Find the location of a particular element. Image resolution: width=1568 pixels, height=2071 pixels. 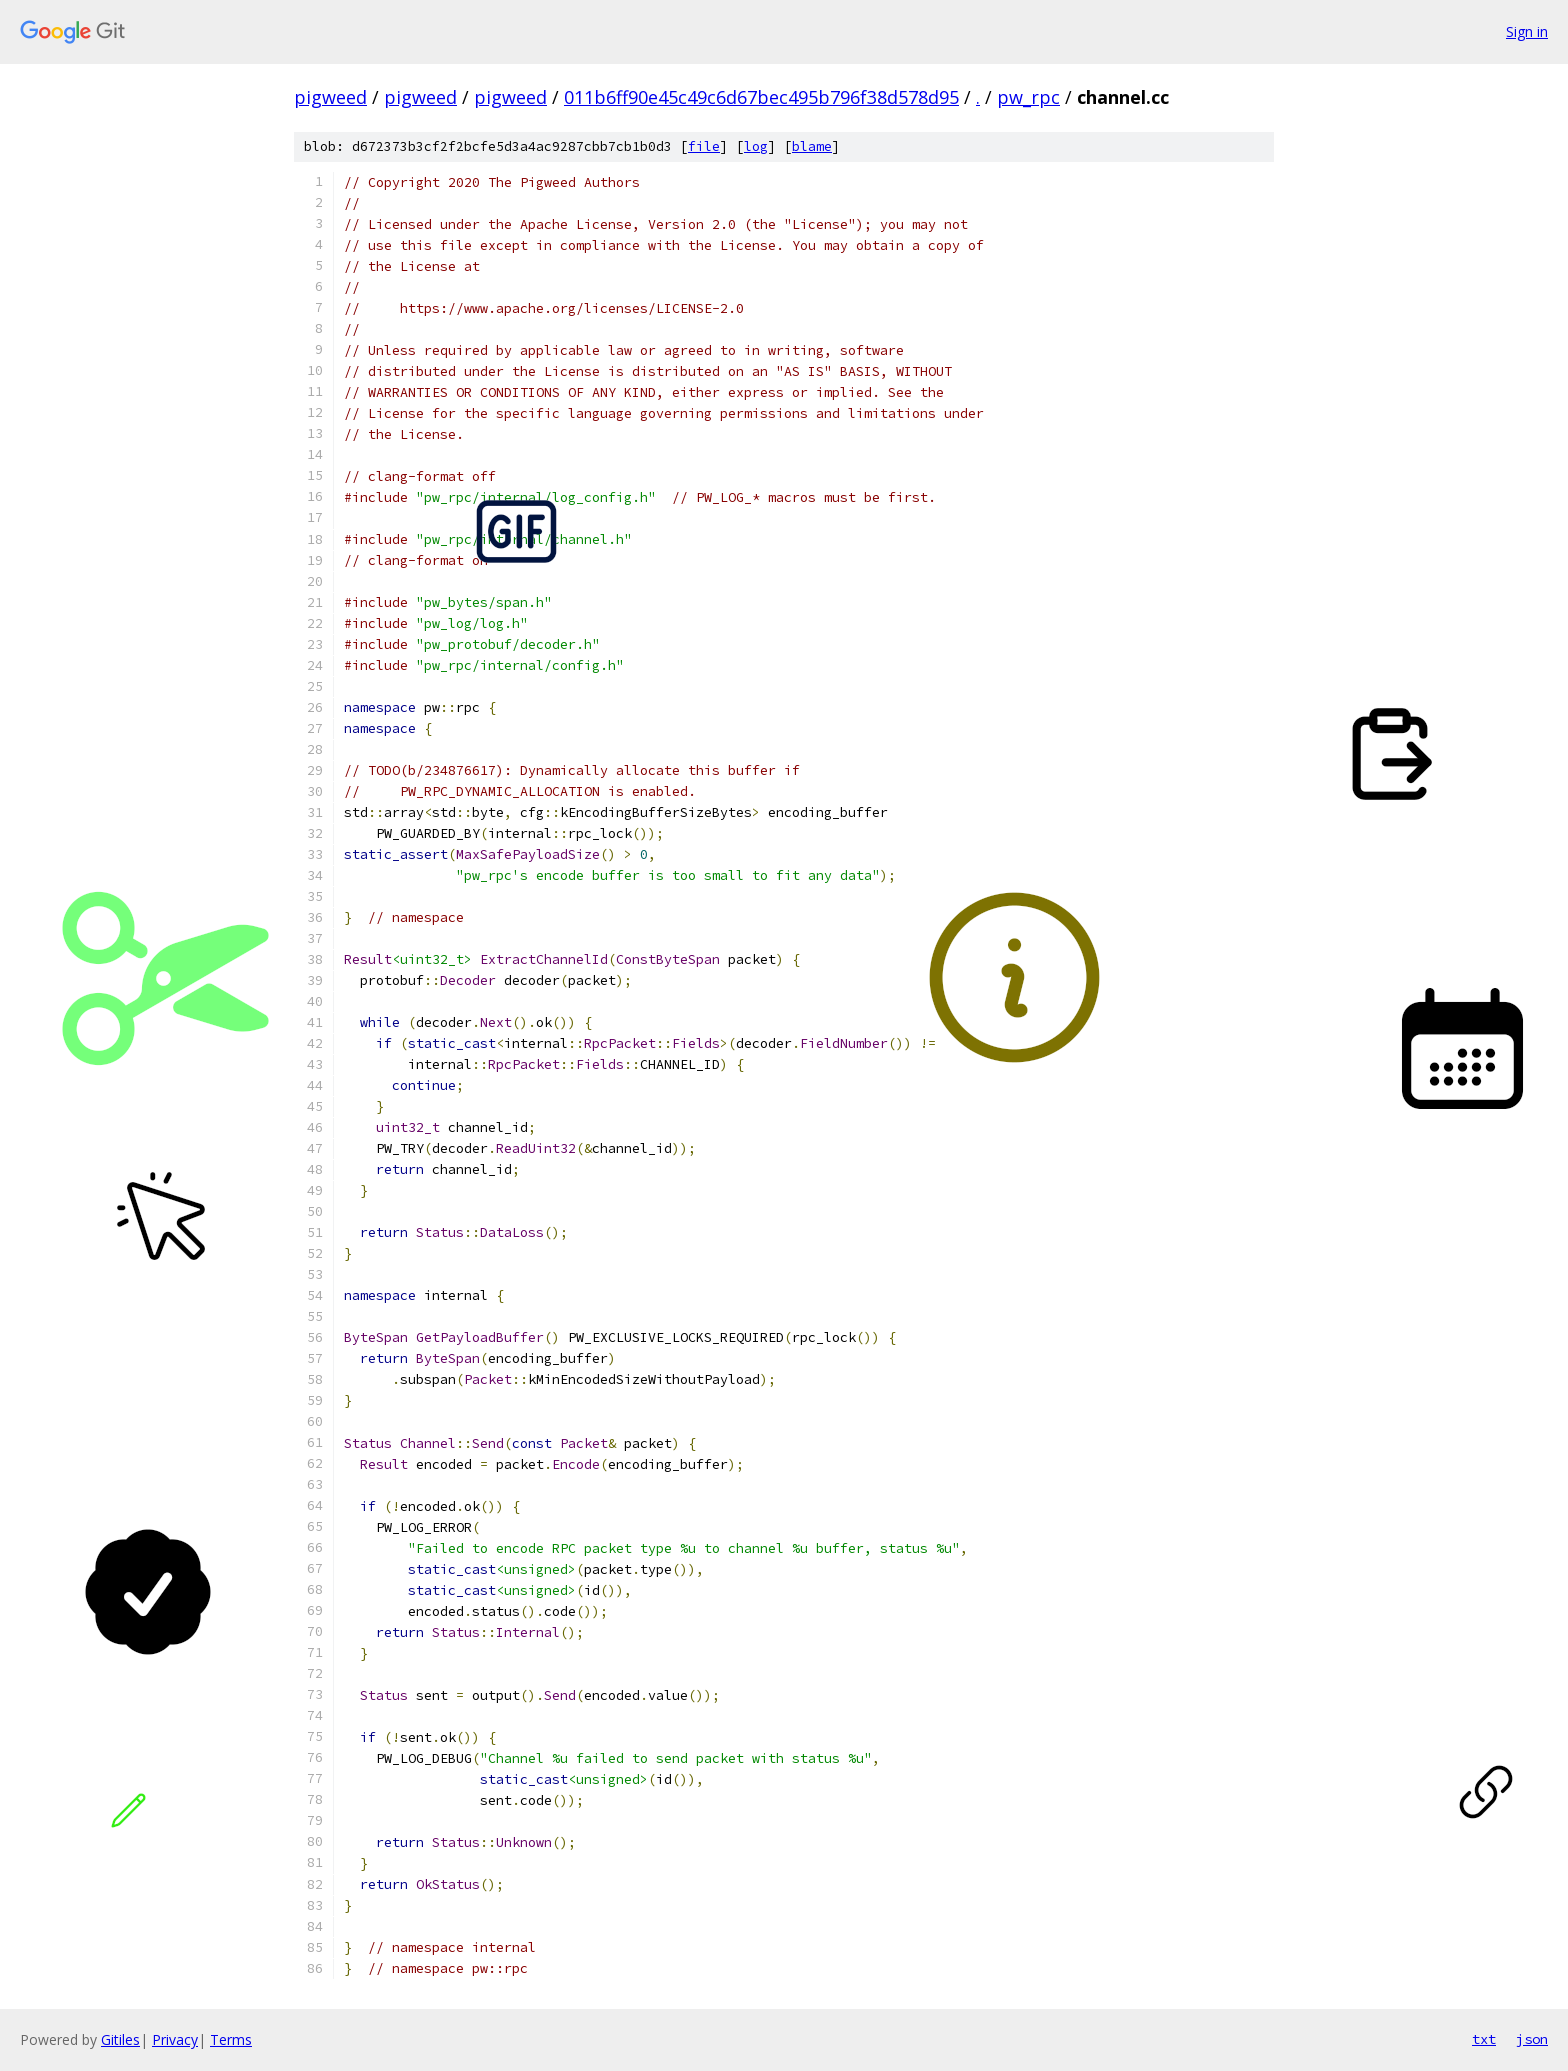

view calendar with scheduled events is located at coordinates (1462, 1048).